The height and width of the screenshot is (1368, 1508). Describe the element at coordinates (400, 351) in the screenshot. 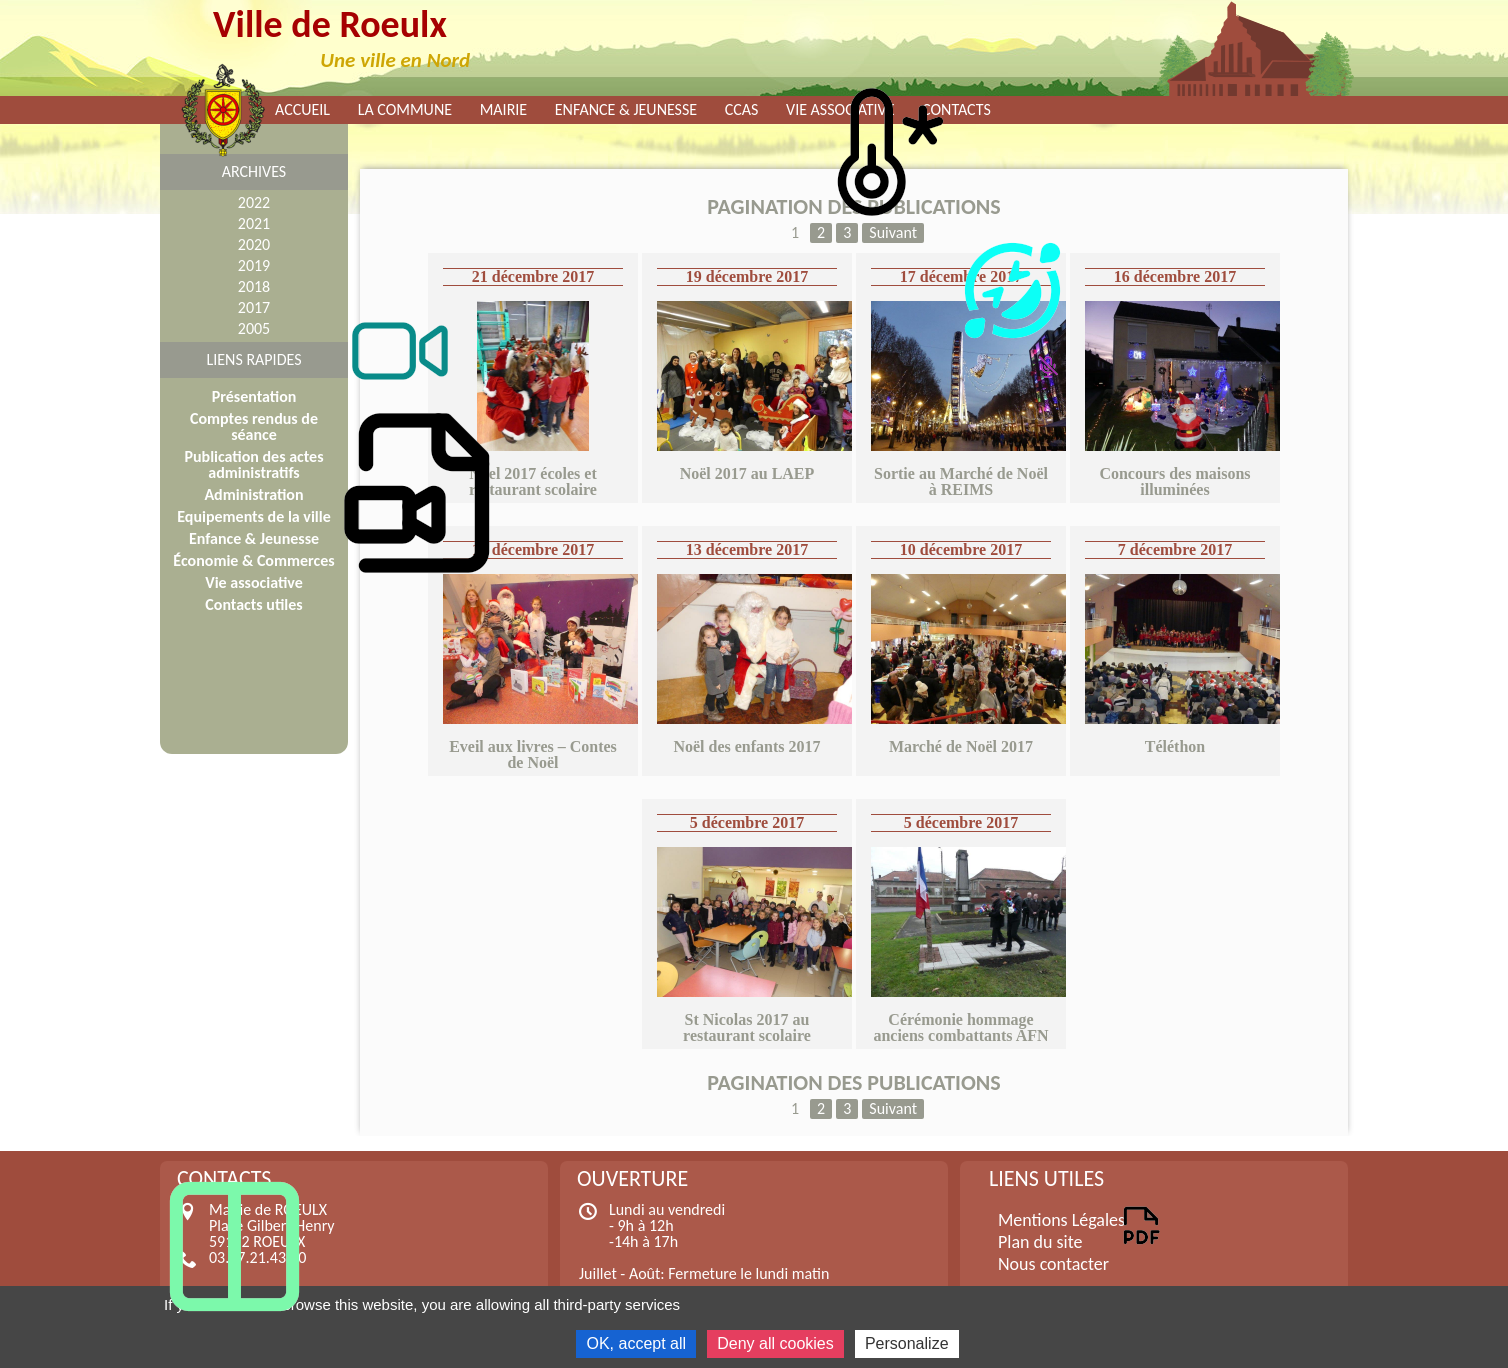

I see `start a video call` at that location.